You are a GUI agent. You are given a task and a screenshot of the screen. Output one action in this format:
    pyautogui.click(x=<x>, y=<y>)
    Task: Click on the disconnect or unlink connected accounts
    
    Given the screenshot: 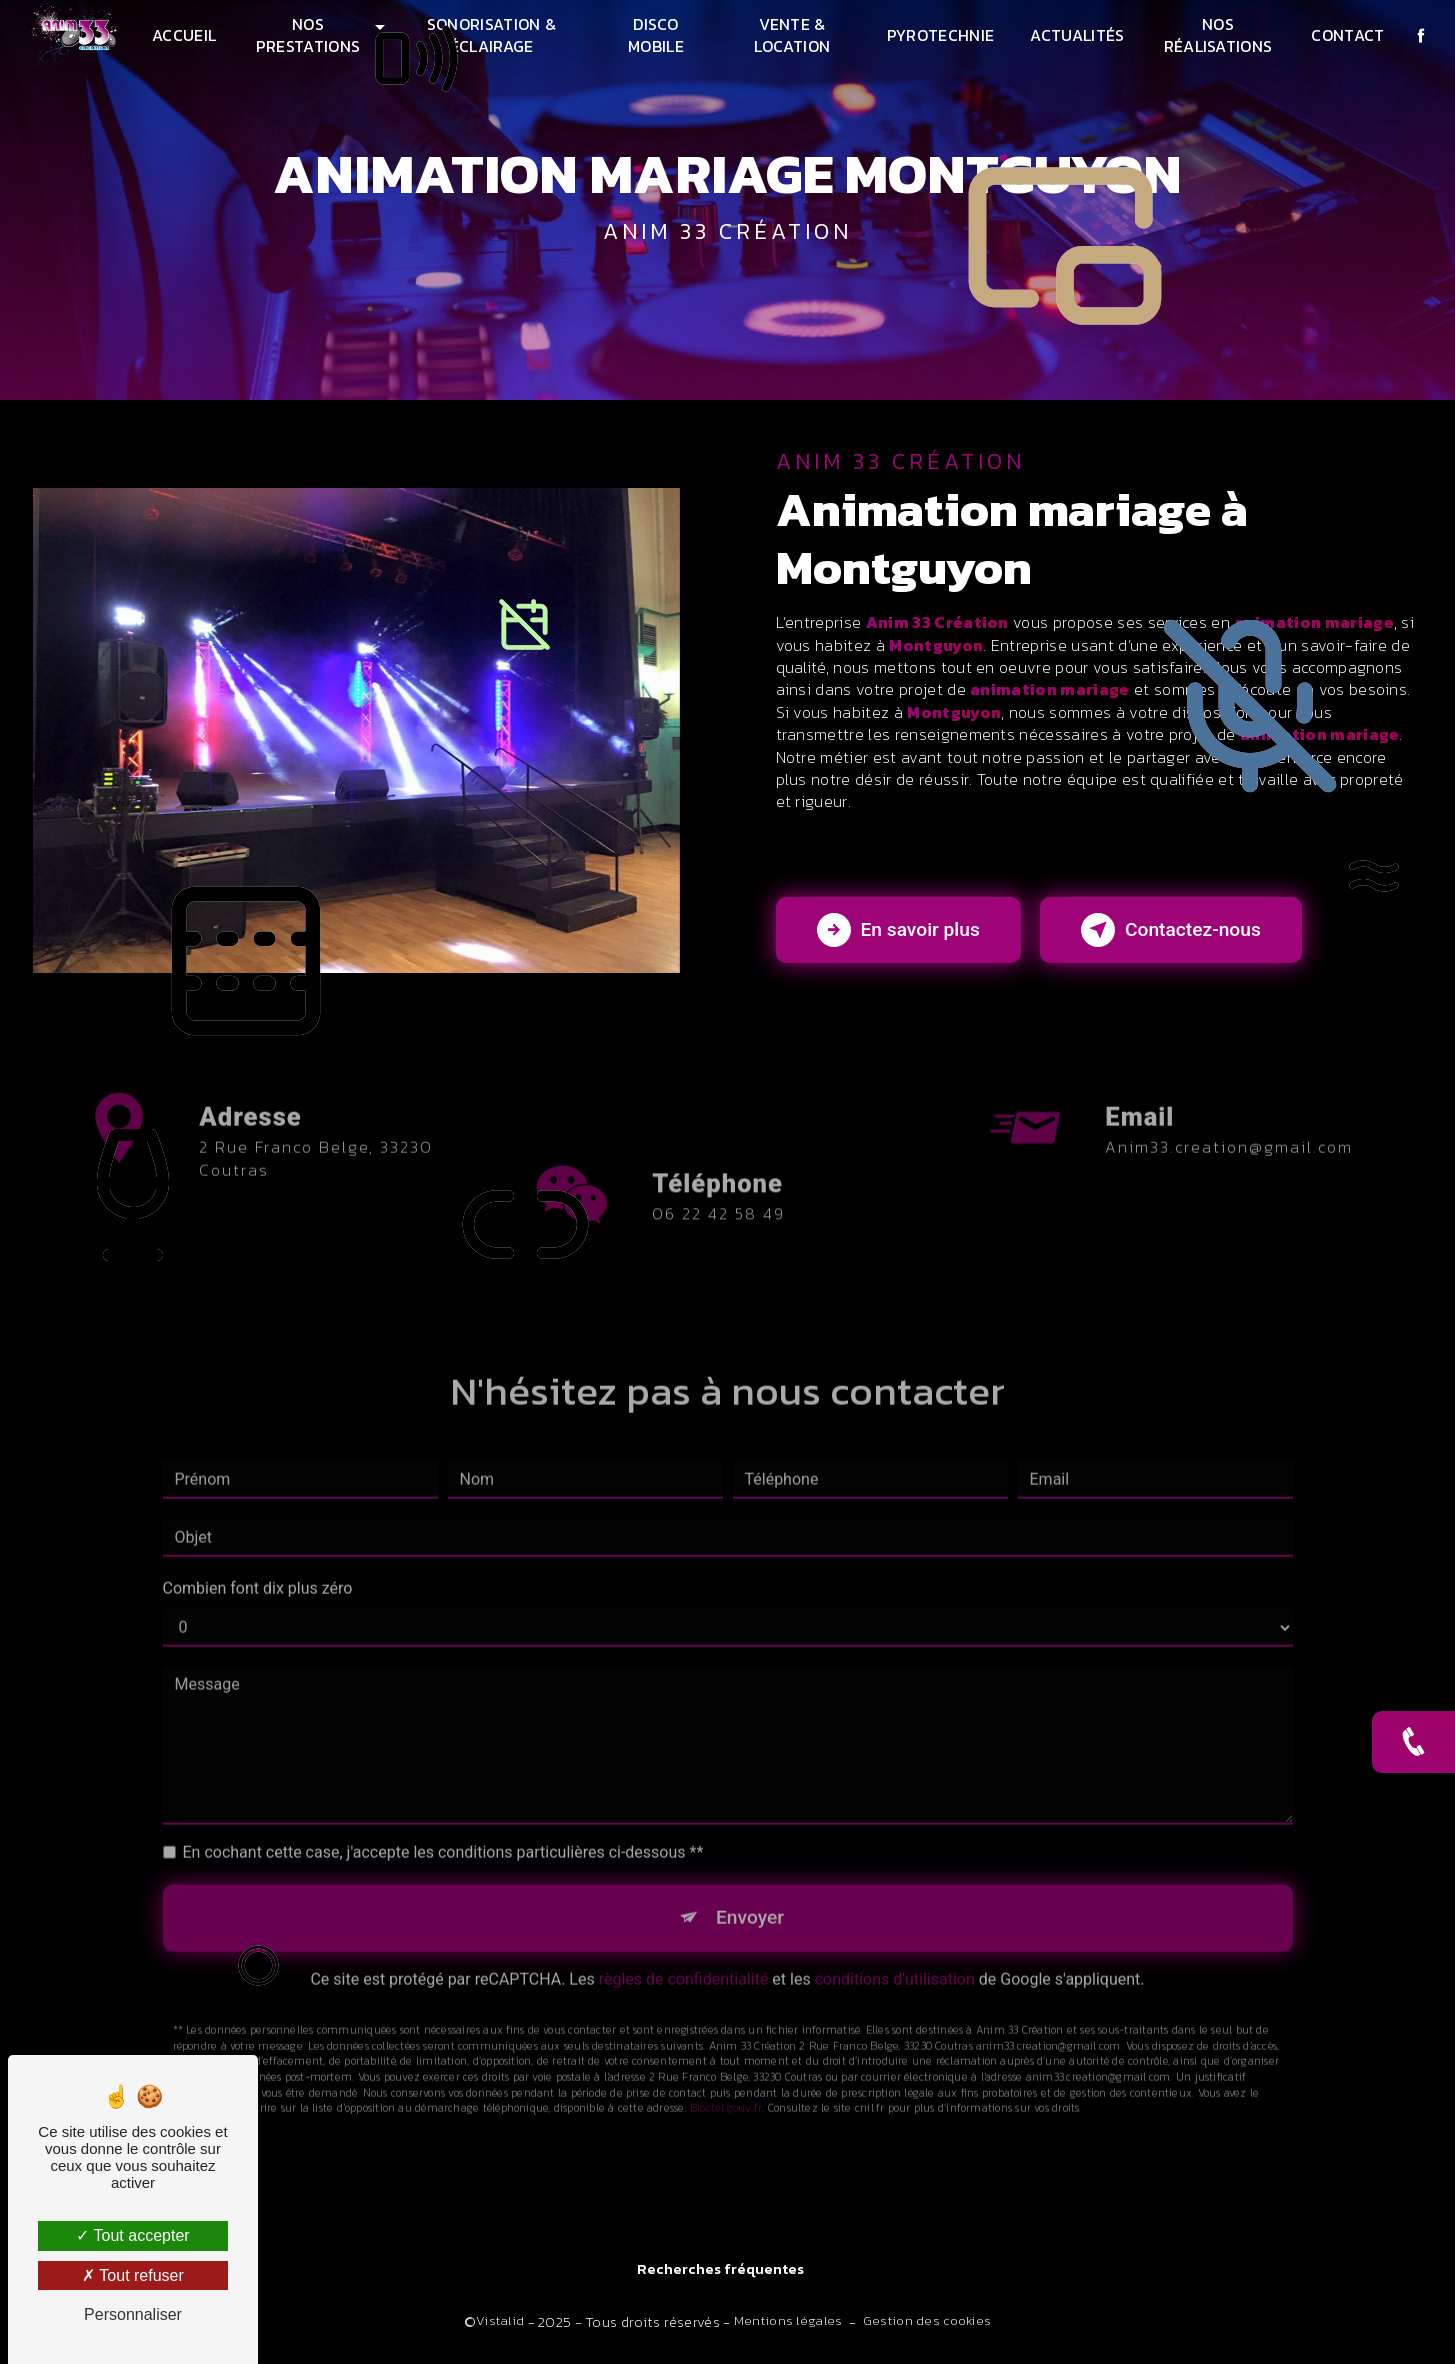 What is the action you would take?
    pyautogui.click(x=525, y=1224)
    